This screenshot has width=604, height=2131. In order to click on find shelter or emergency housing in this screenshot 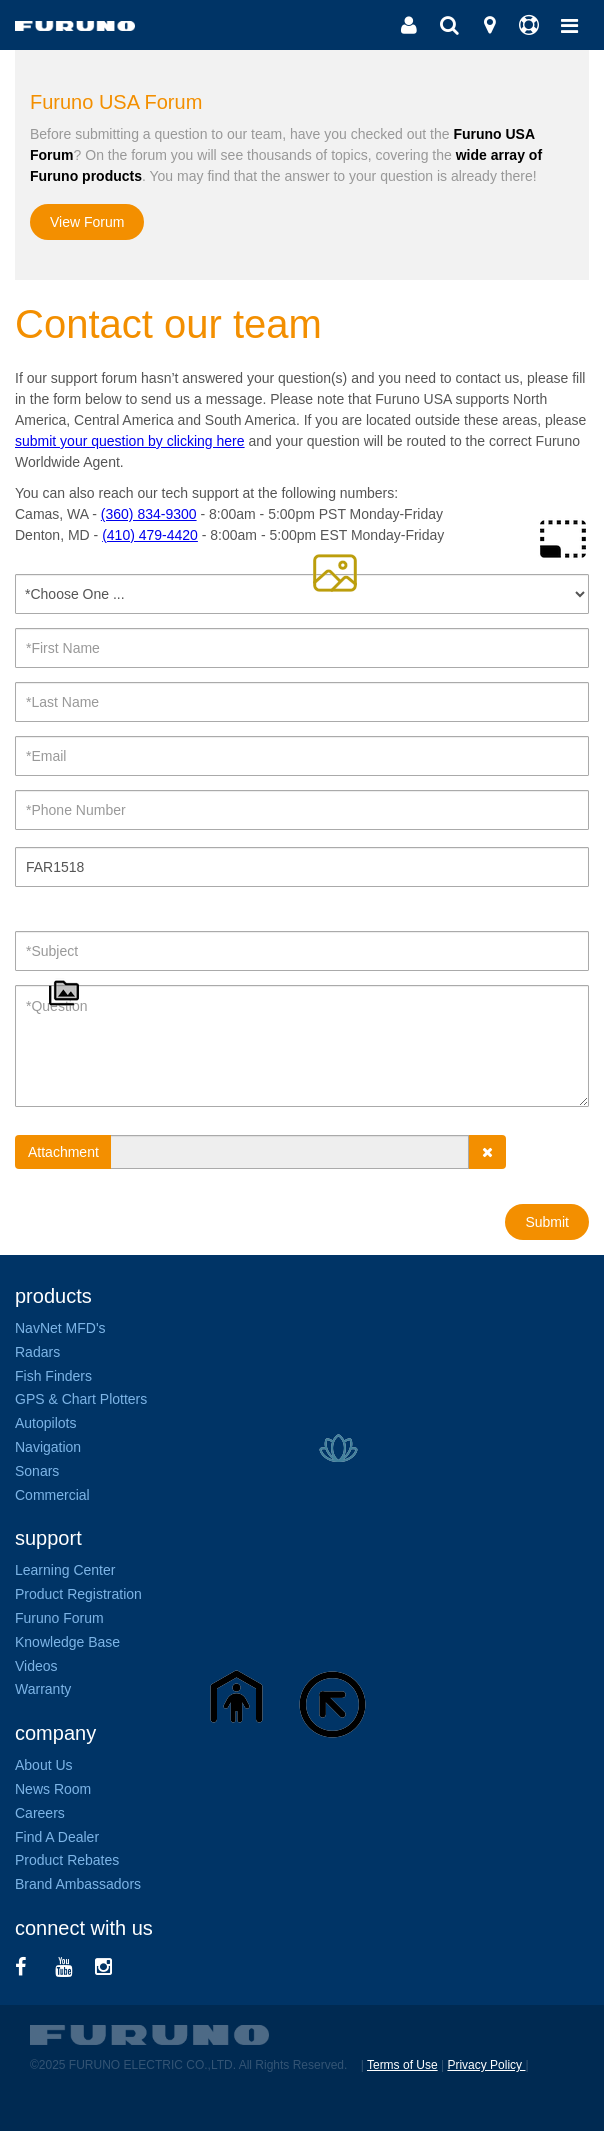, I will do `click(236, 1696)`.